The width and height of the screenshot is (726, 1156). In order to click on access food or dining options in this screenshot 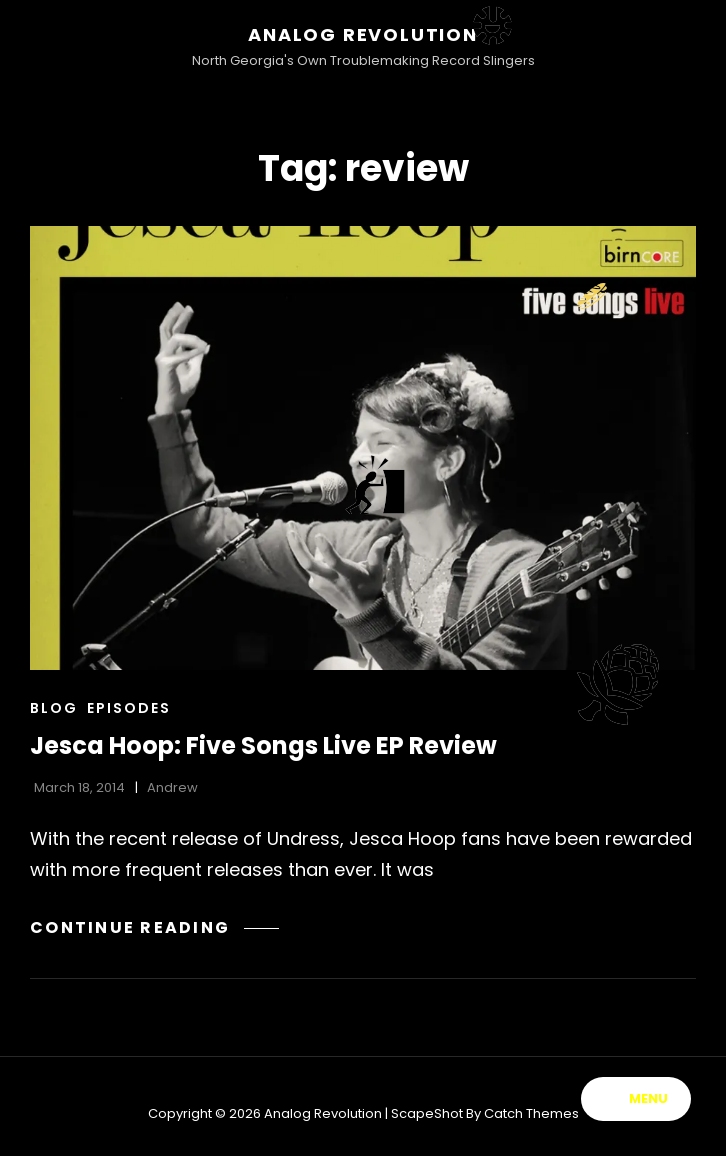, I will do `click(592, 296)`.